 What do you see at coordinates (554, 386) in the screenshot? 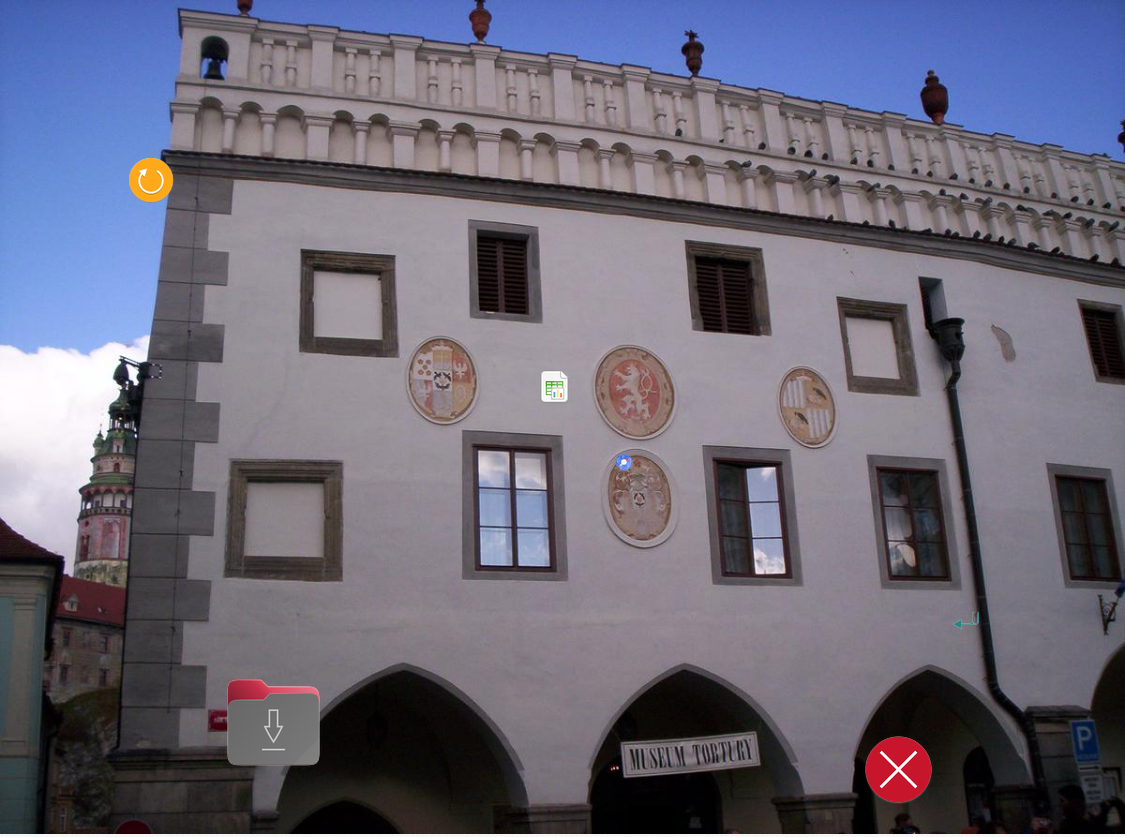
I see `open a spreadsheet file` at bounding box center [554, 386].